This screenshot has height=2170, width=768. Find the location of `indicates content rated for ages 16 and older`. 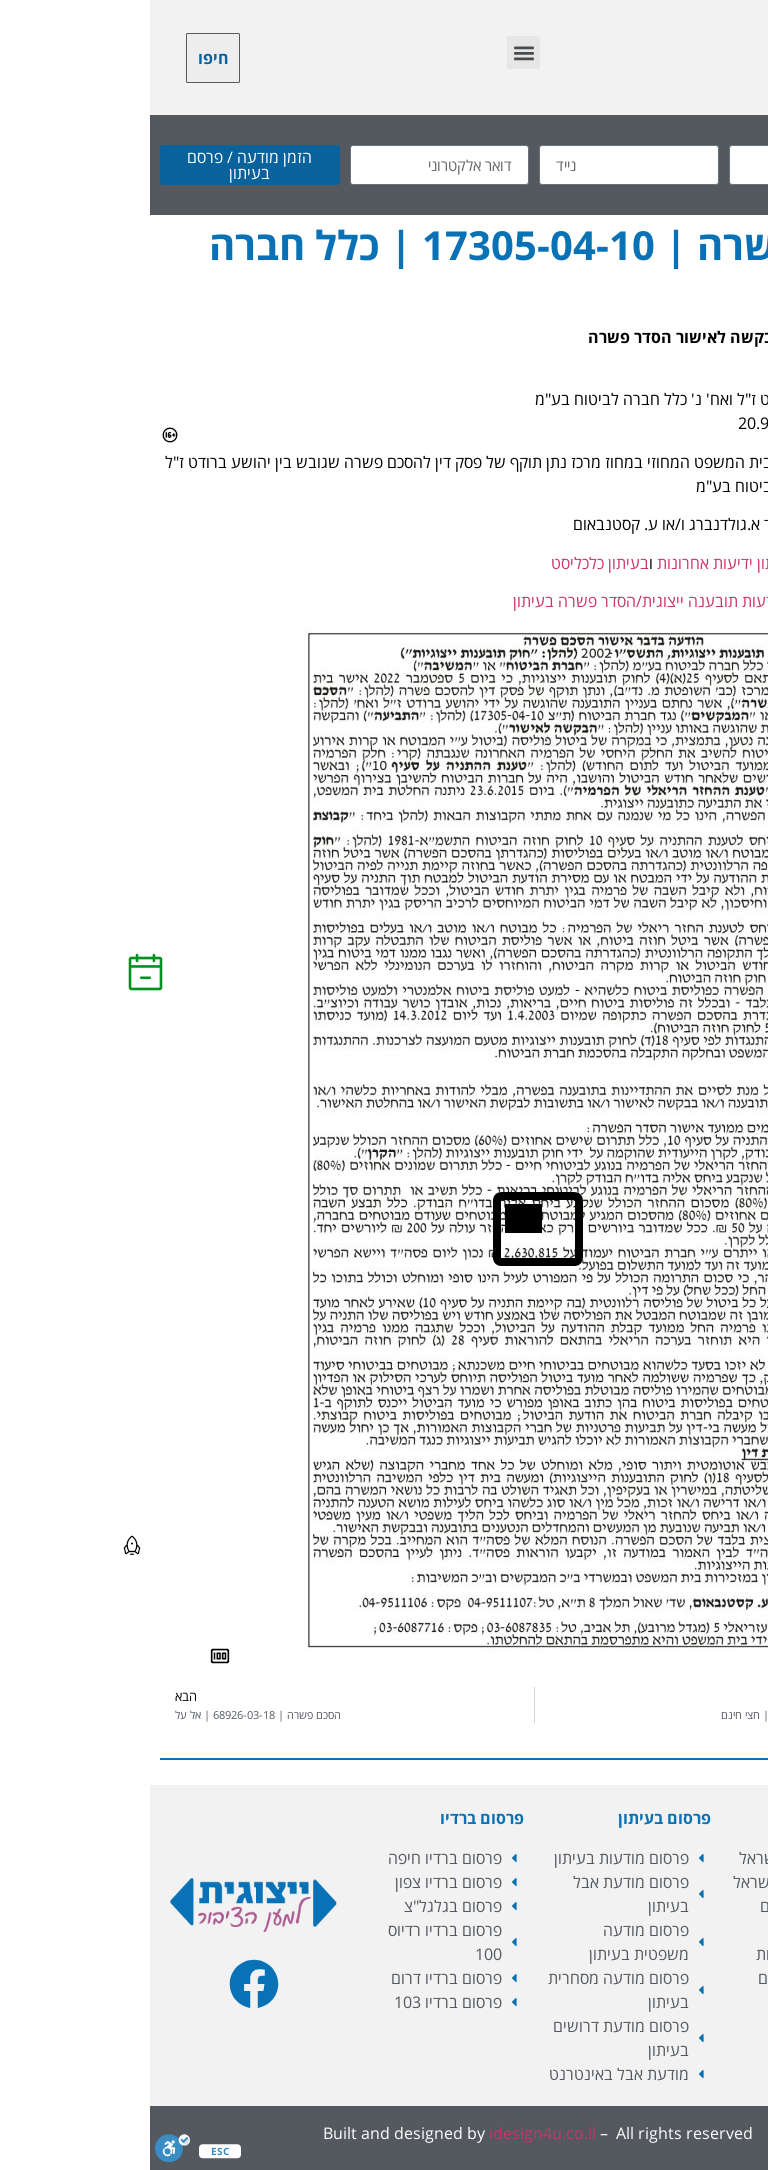

indicates content rated for ages 16 and older is located at coordinates (170, 435).